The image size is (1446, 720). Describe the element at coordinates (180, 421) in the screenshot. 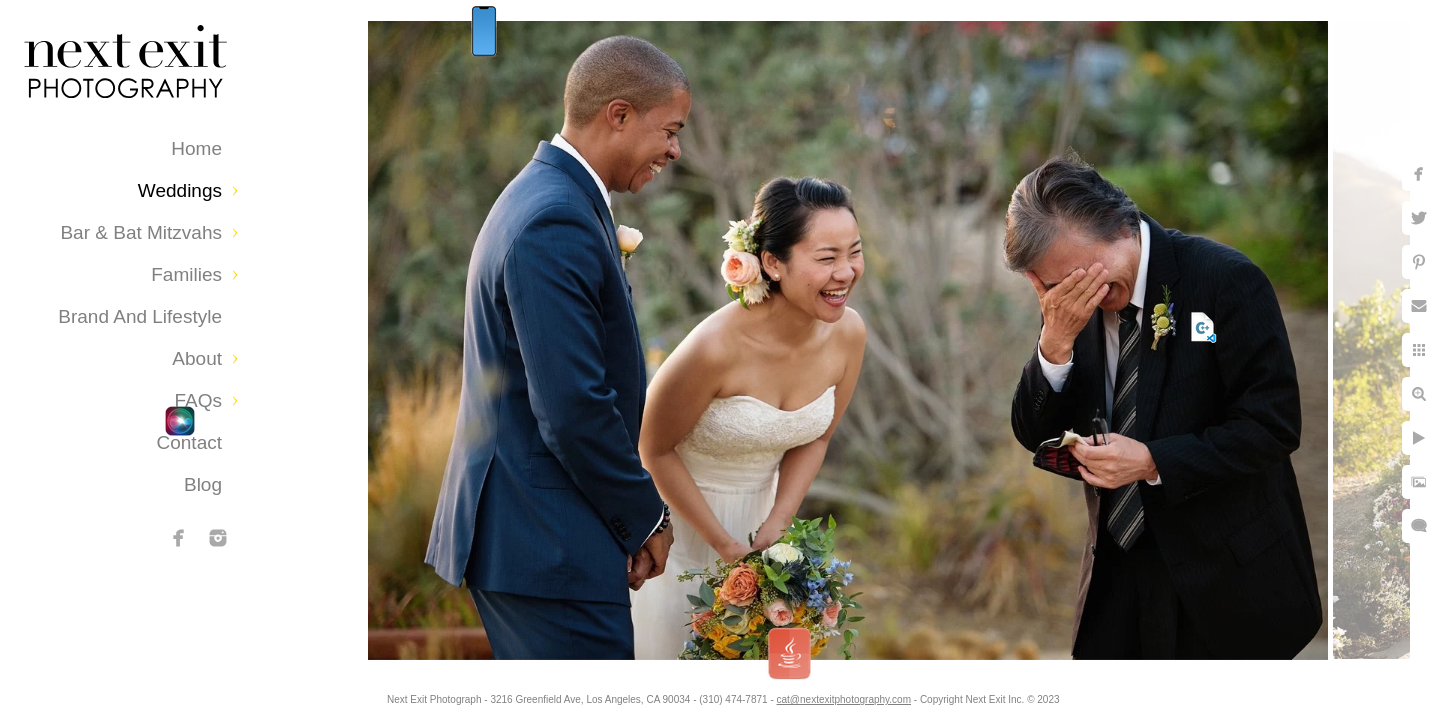

I see `activate siri voice assistant` at that location.